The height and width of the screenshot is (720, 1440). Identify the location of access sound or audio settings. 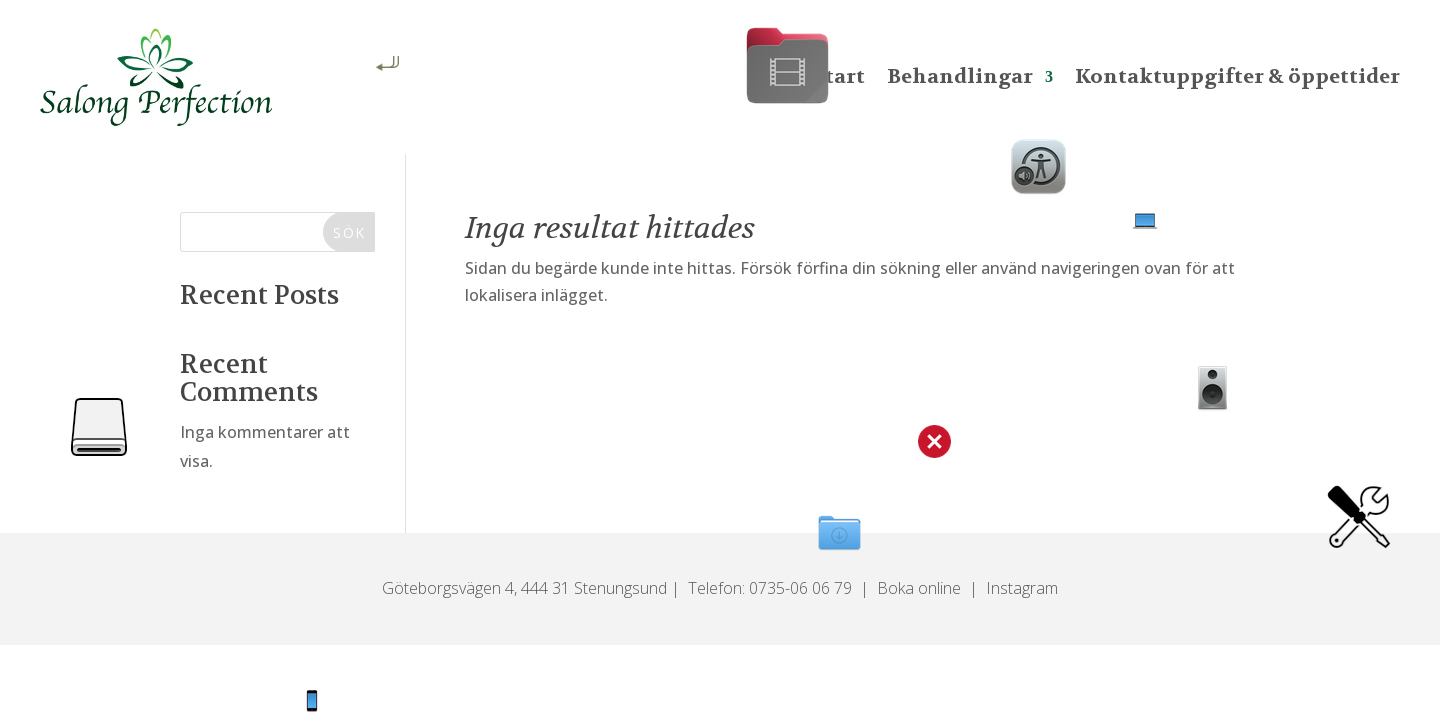
(1212, 387).